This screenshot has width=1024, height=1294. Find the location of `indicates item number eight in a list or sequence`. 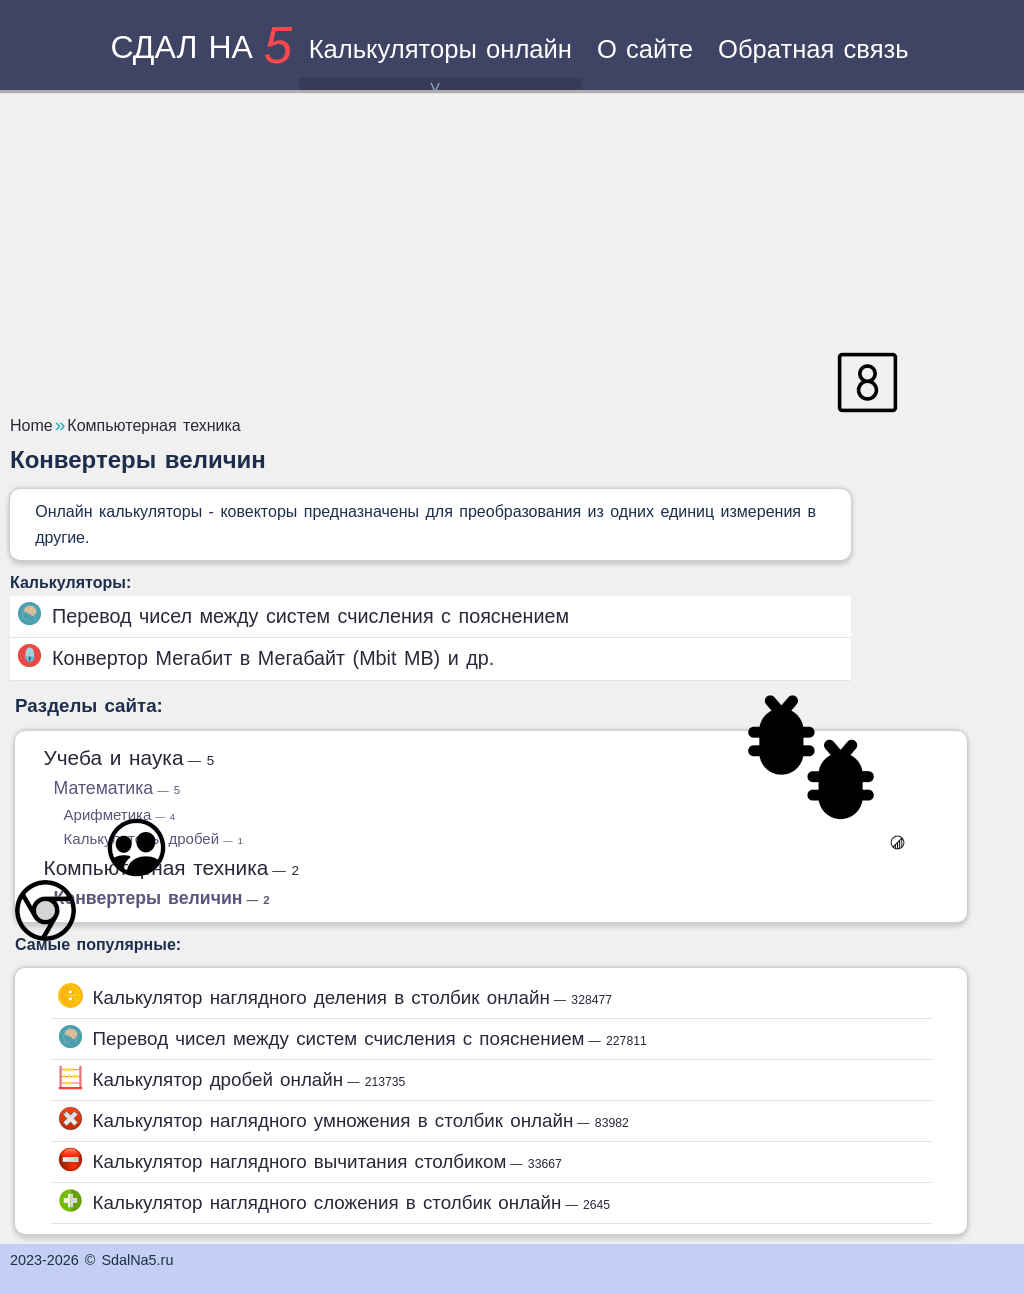

indicates item number eight in a list or sequence is located at coordinates (867, 382).